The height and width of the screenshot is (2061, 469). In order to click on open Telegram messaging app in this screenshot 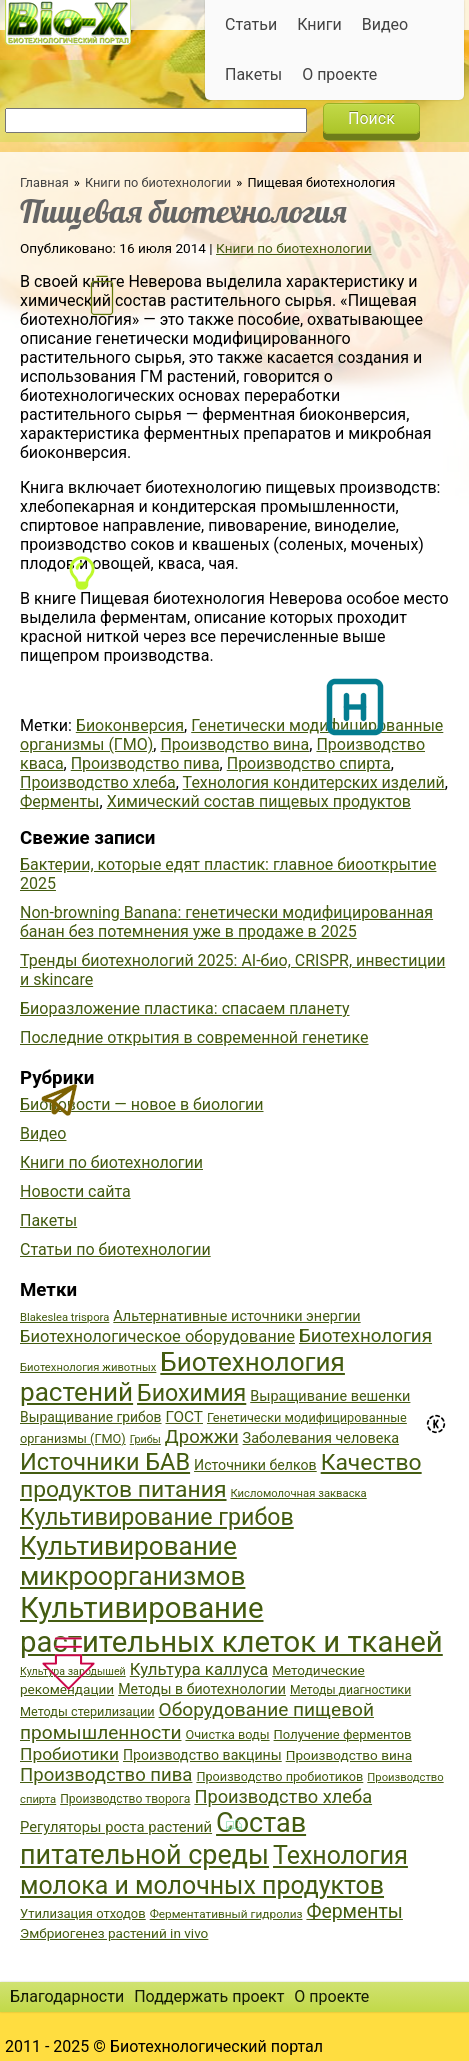, I will do `click(60, 1100)`.